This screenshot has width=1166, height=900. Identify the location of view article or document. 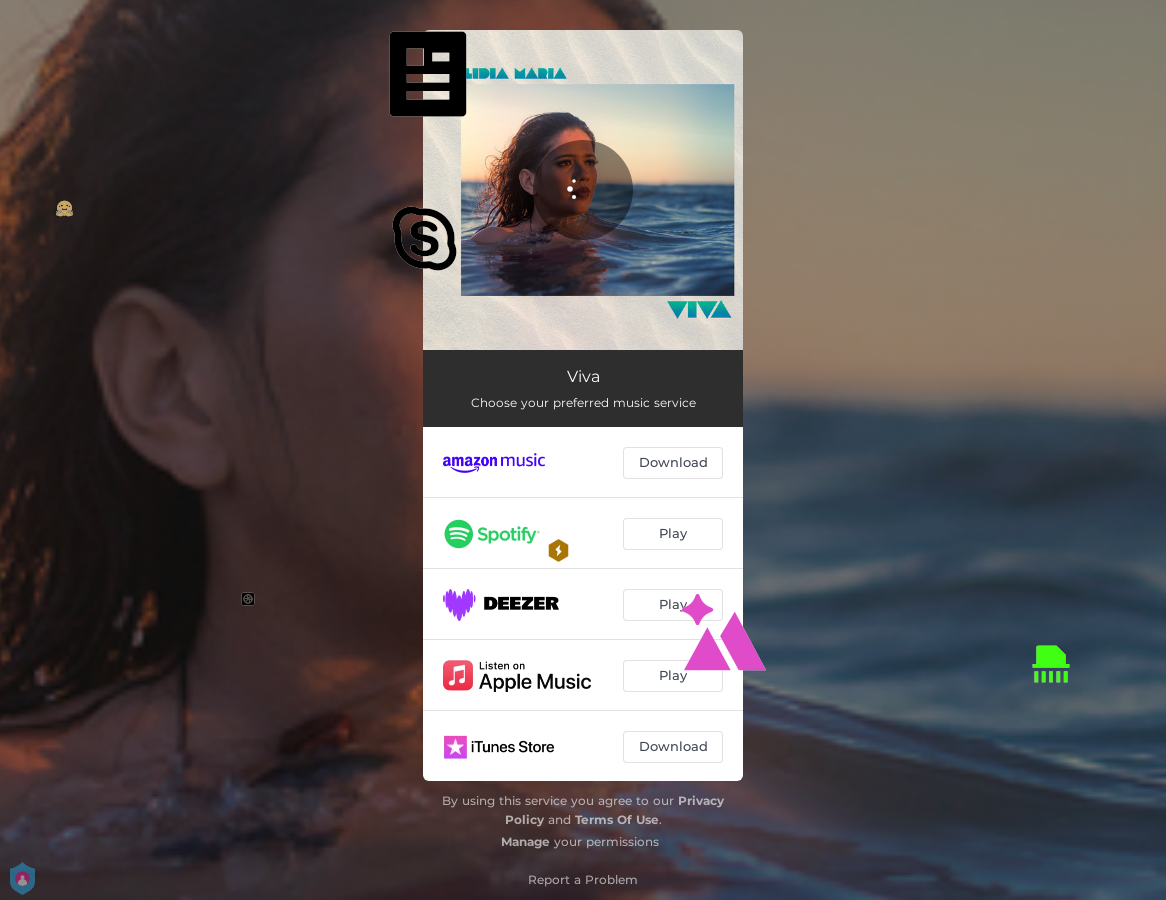
(428, 74).